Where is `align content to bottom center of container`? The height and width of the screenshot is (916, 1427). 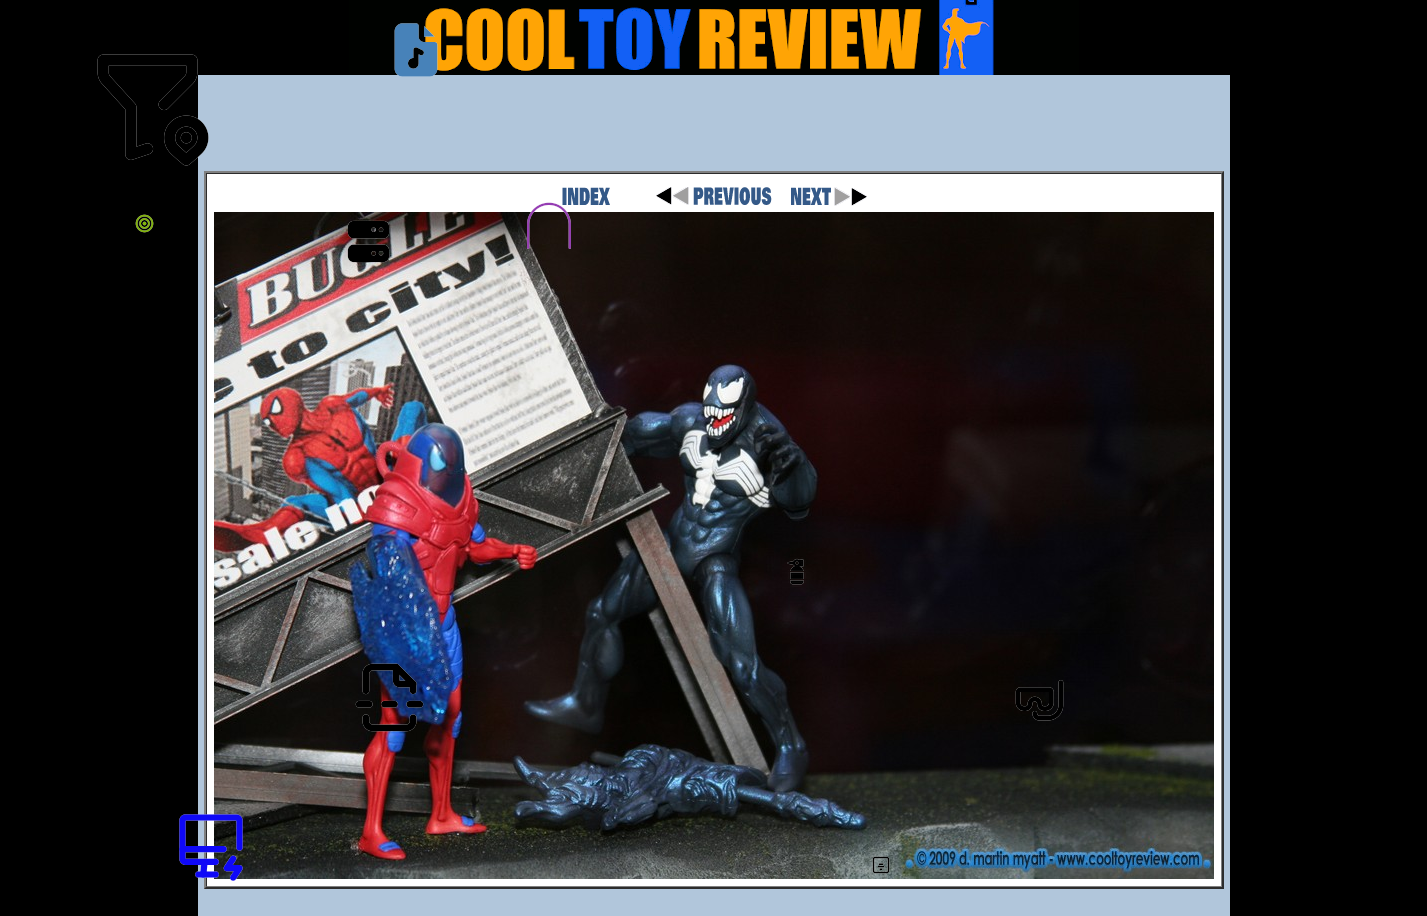 align content to bottom center of container is located at coordinates (881, 865).